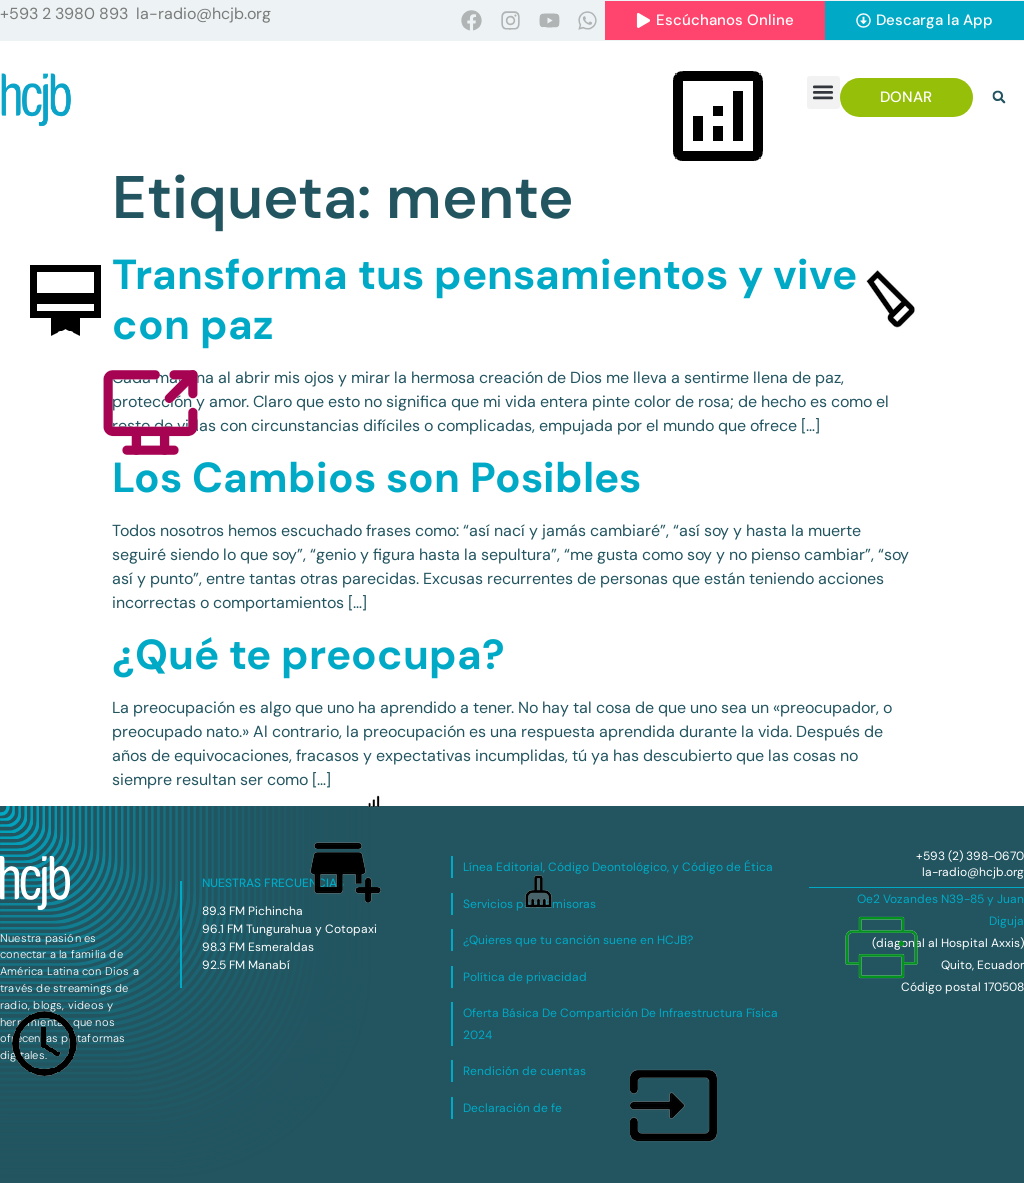 This screenshot has width=1024, height=1183. I want to click on indicates cellular network signal strength, so click(373, 801).